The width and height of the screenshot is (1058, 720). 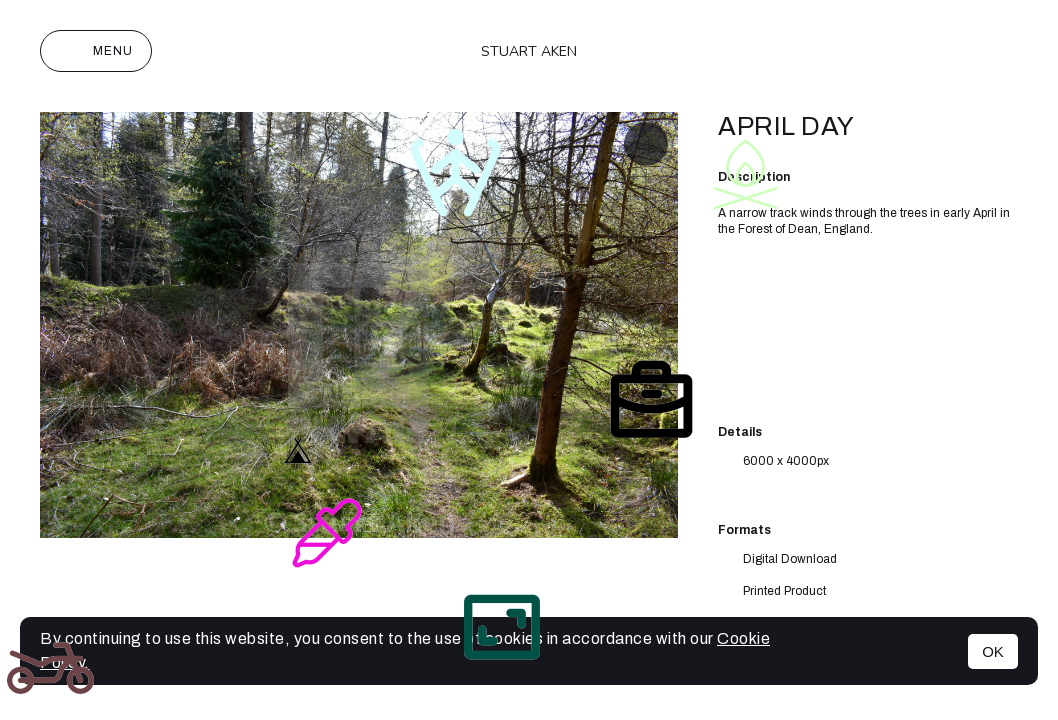 I want to click on enter fullscreen mode, so click(x=502, y=627).